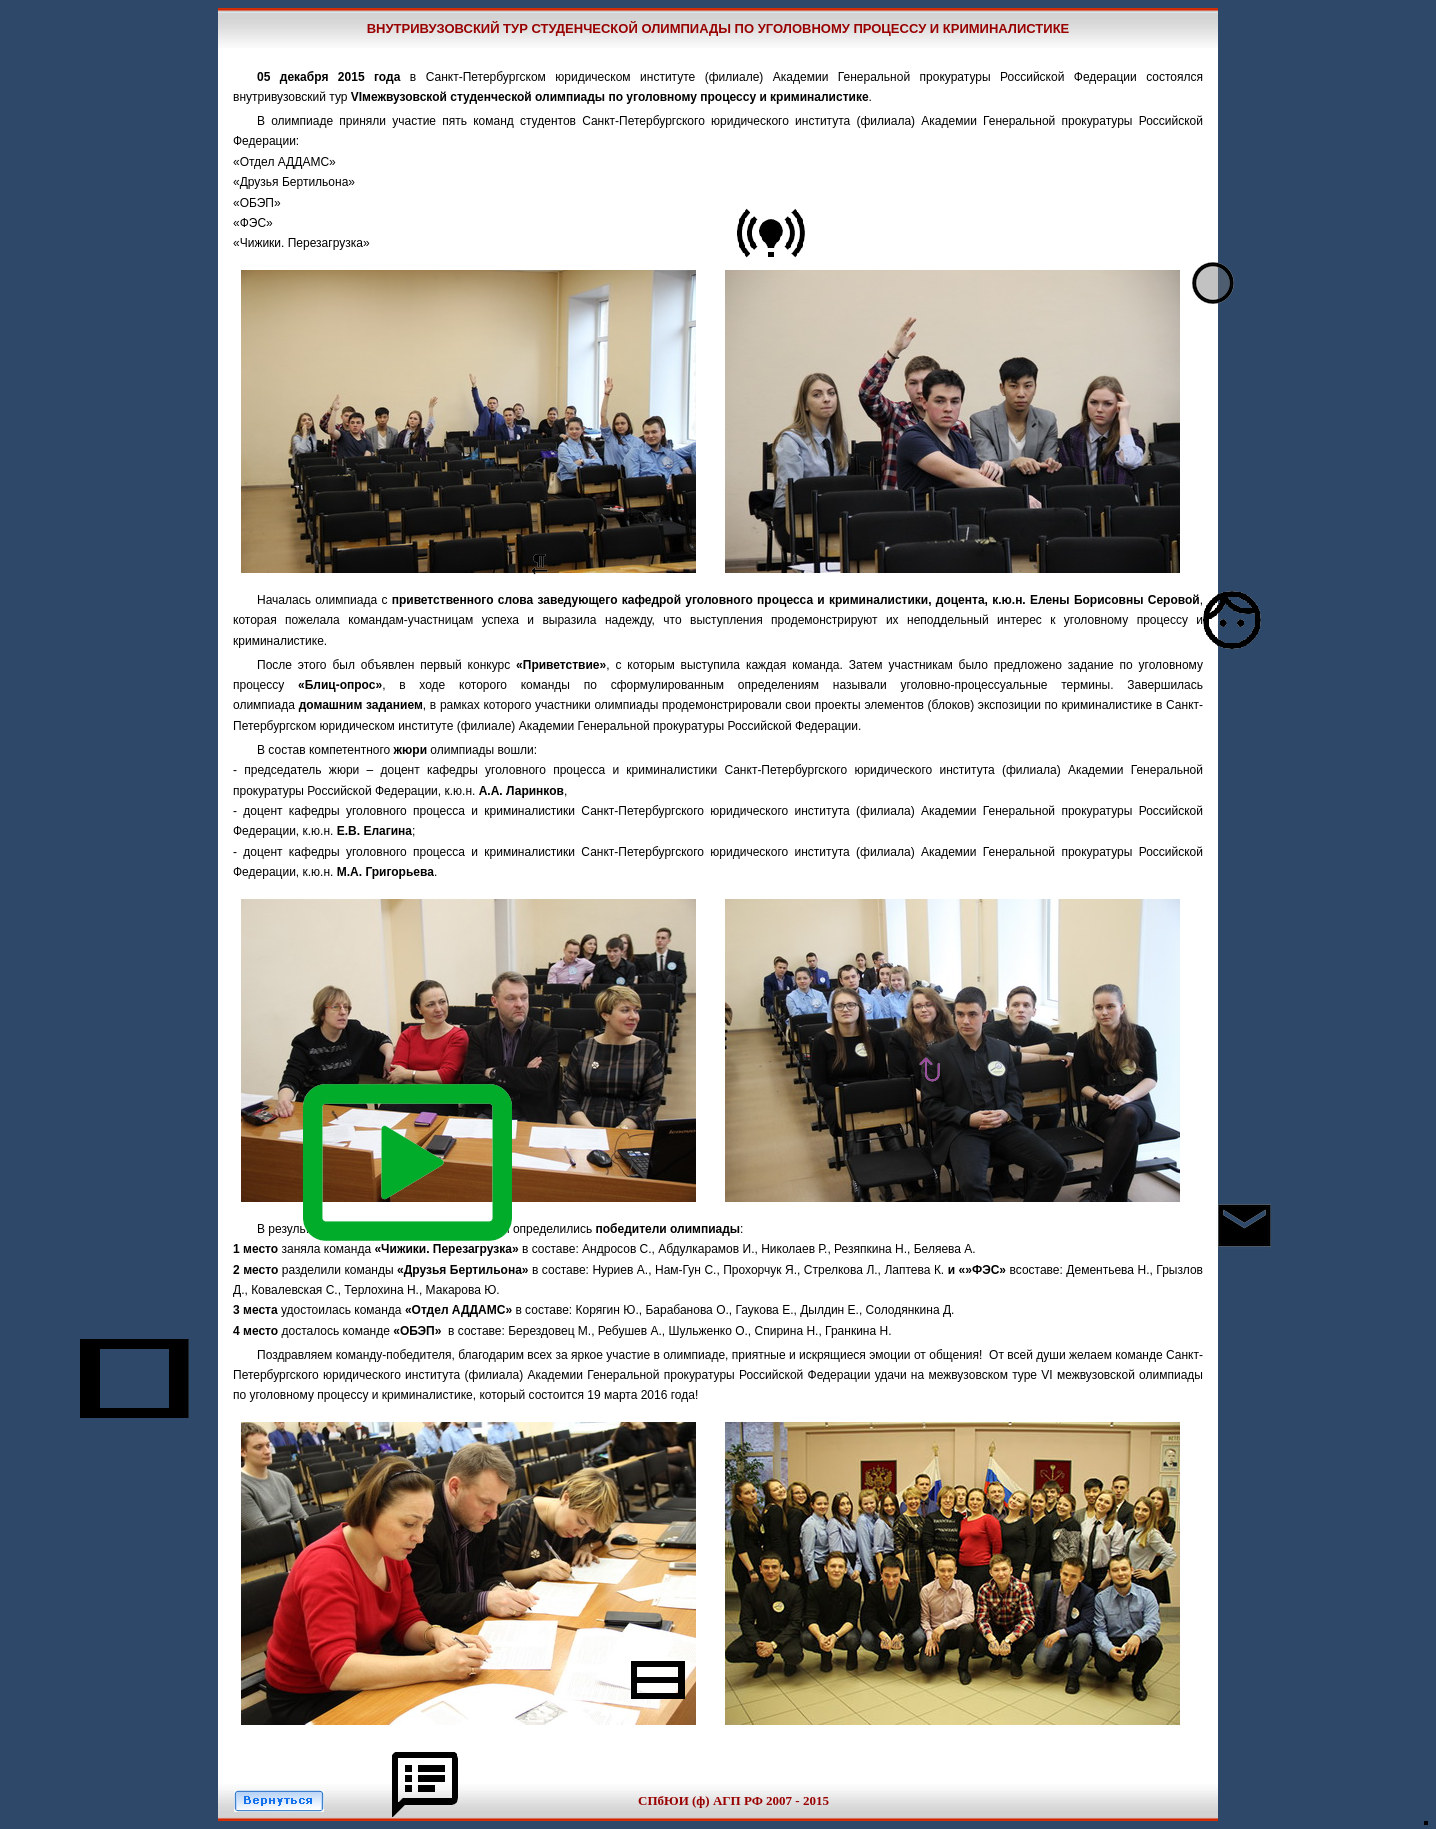 The image size is (1436, 1829). Describe the element at coordinates (134, 1378) in the screenshot. I see `switch to tablet view or layout` at that location.